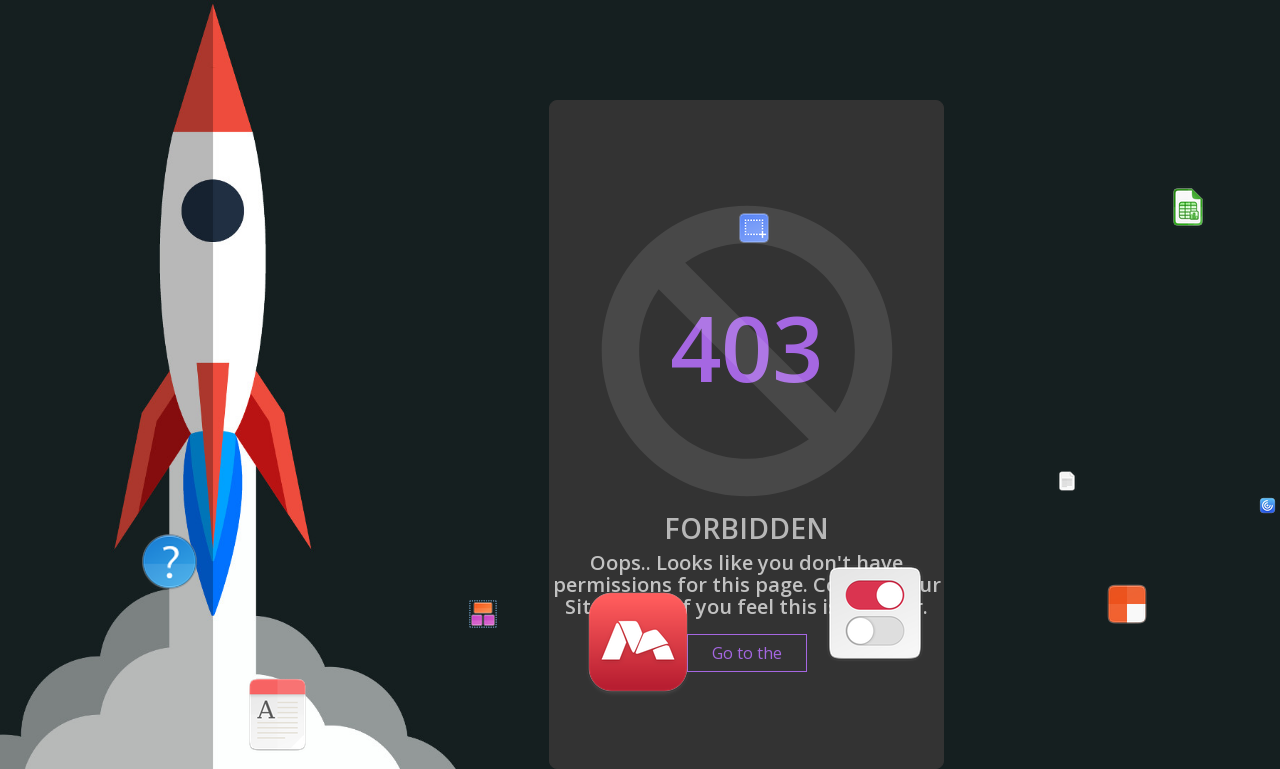 Image resolution: width=1280 pixels, height=769 pixels. What do you see at coordinates (1067, 481) in the screenshot?
I see `a plain text file` at bounding box center [1067, 481].